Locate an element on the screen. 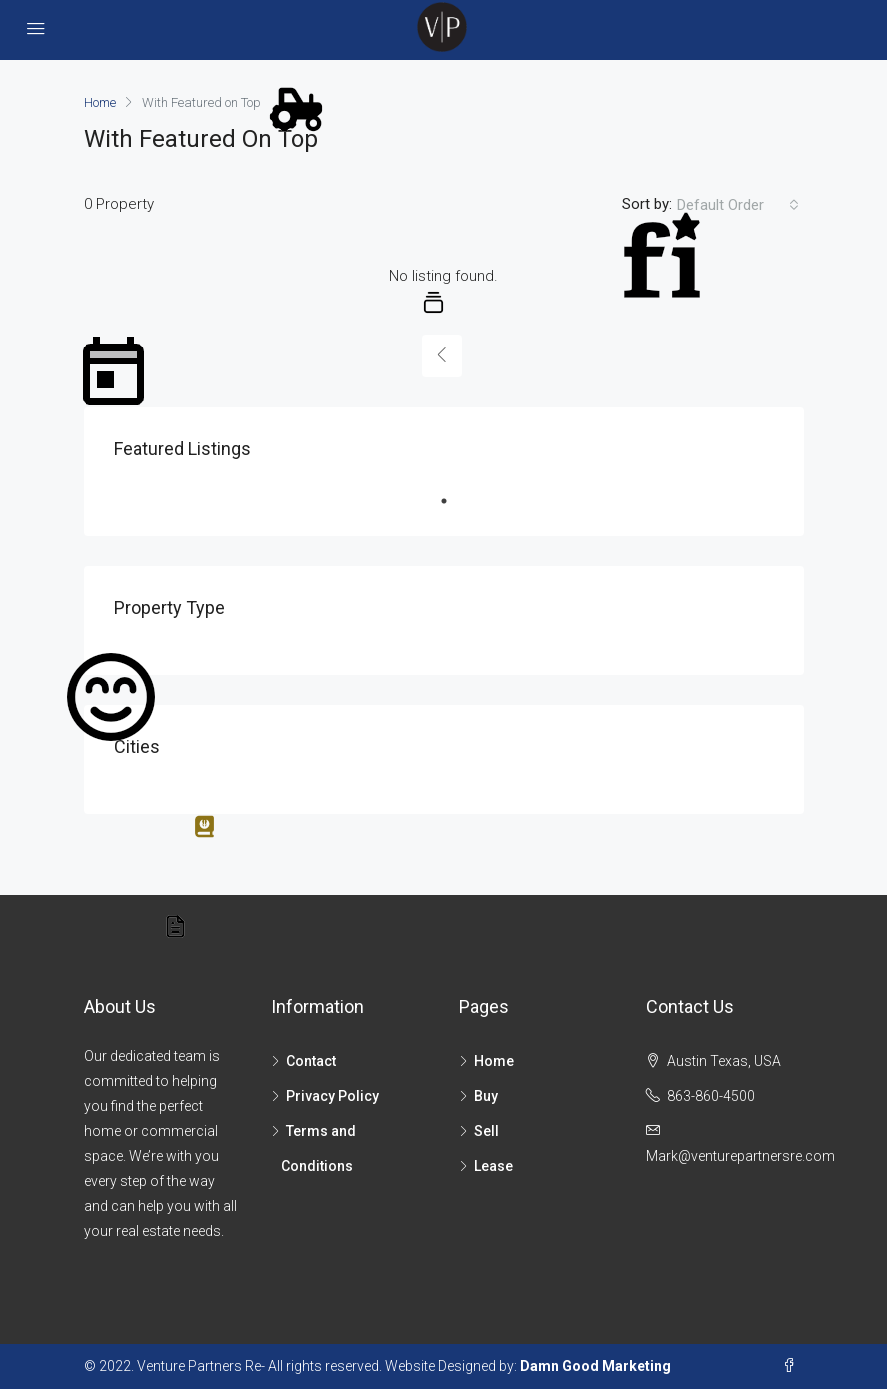  view today's date or events is located at coordinates (113, 374).